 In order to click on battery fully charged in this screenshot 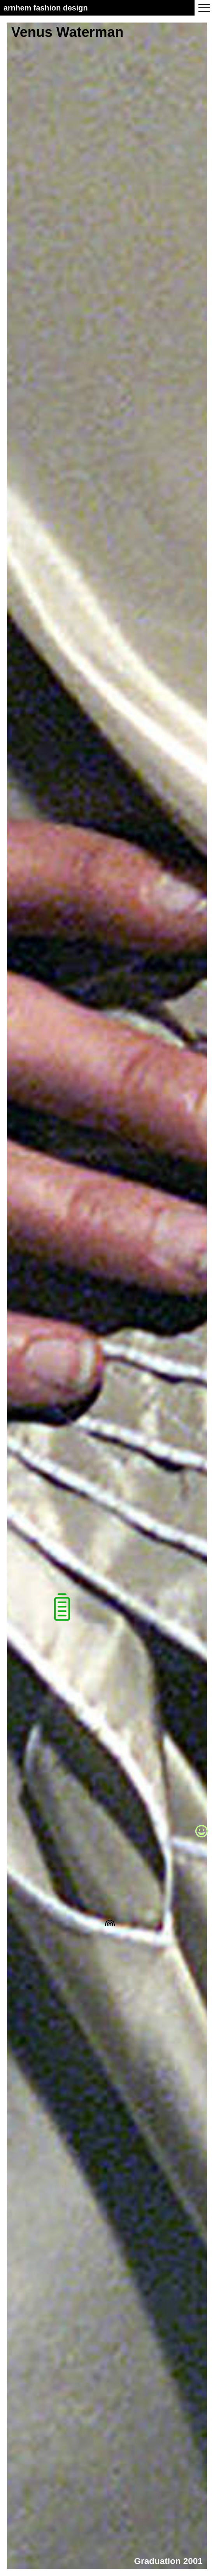, I will do `click(62, 1607)`.